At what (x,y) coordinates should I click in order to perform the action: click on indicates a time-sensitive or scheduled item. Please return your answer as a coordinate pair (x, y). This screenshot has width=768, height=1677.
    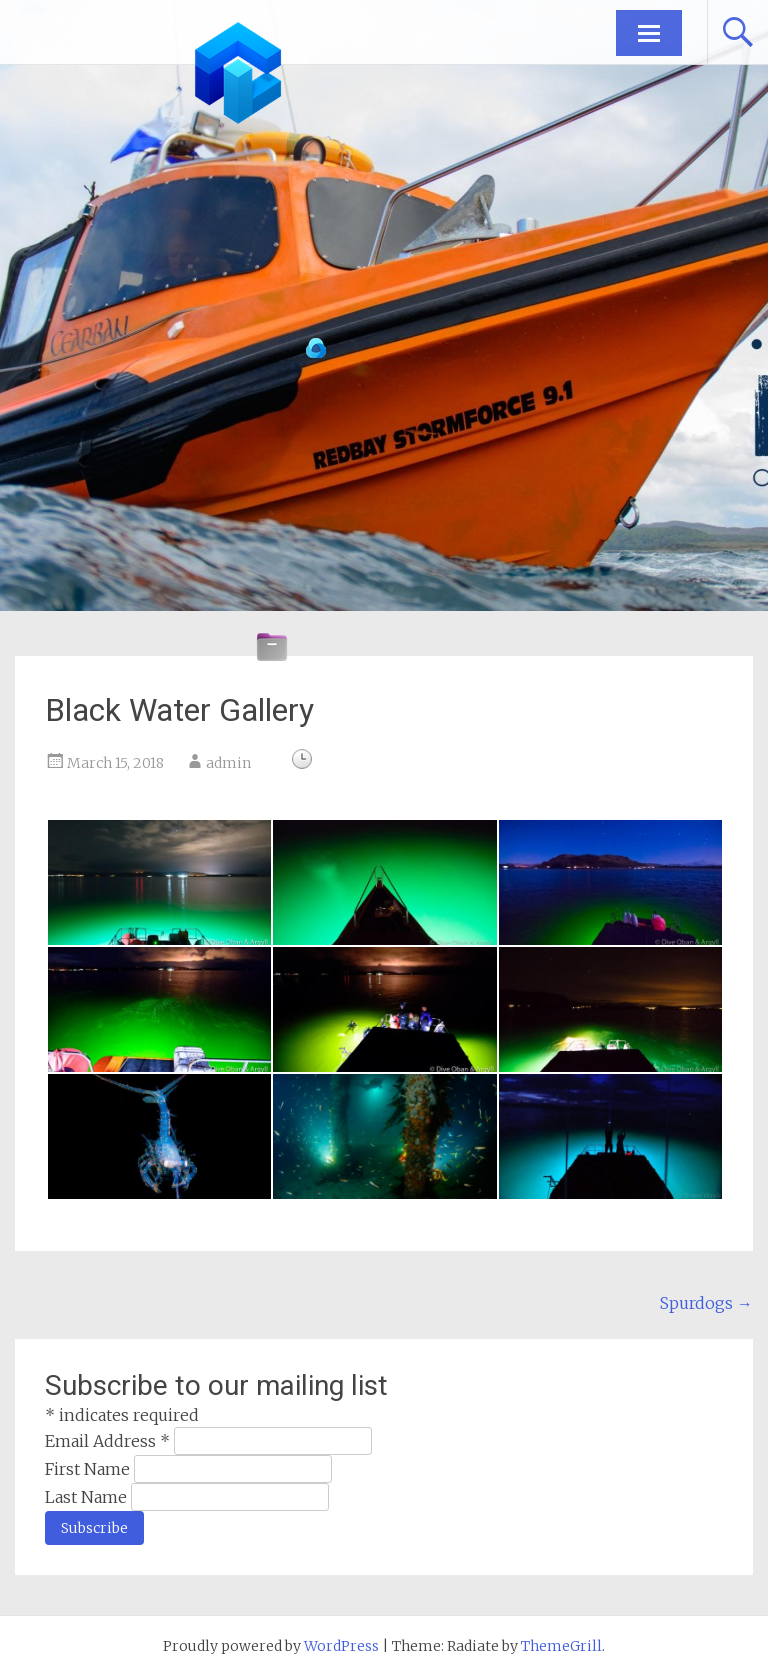
    Looking at the image, I should click on (302, 759).